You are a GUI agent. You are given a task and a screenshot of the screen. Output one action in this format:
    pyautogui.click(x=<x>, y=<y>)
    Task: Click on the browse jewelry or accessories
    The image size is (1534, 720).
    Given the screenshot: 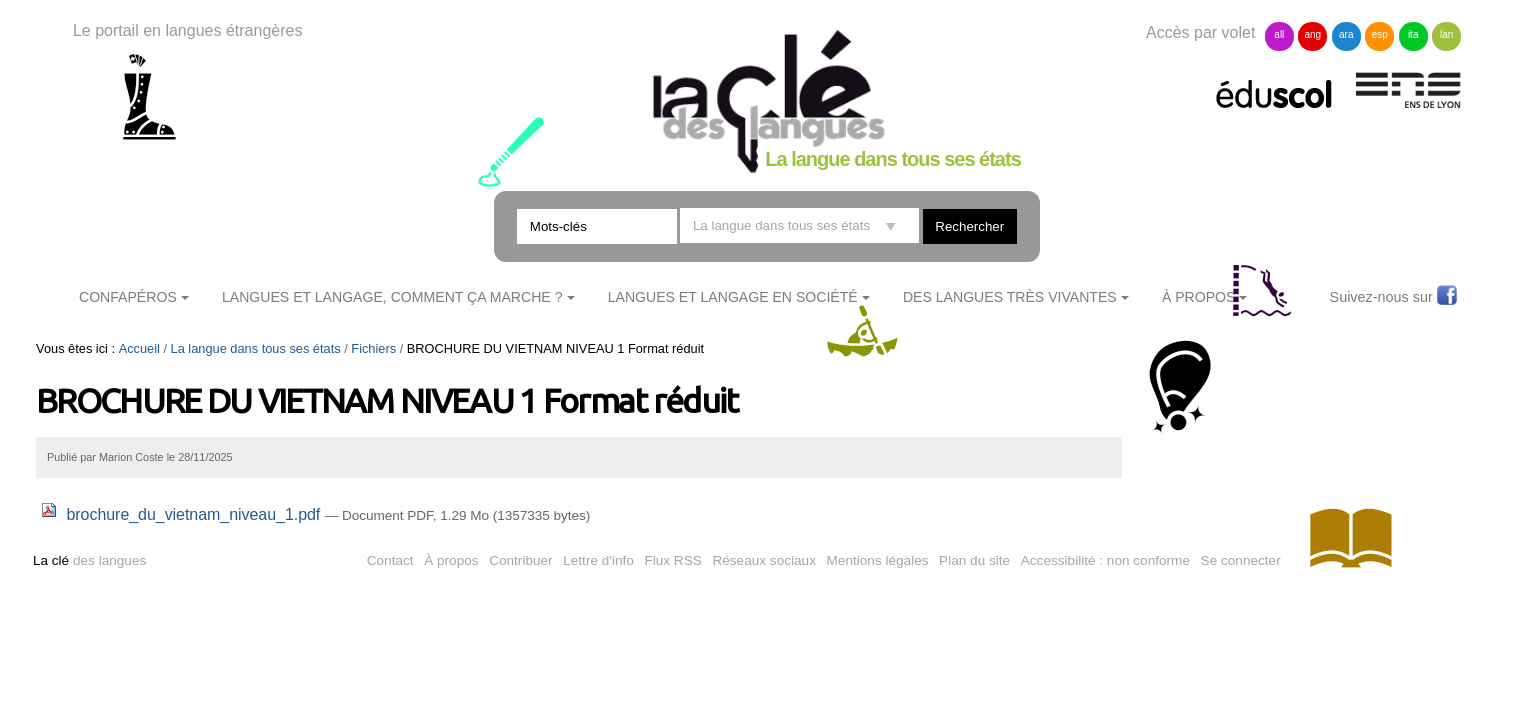 What is the action you would take?
    pyautogui.click(x=1178, y=387)
    